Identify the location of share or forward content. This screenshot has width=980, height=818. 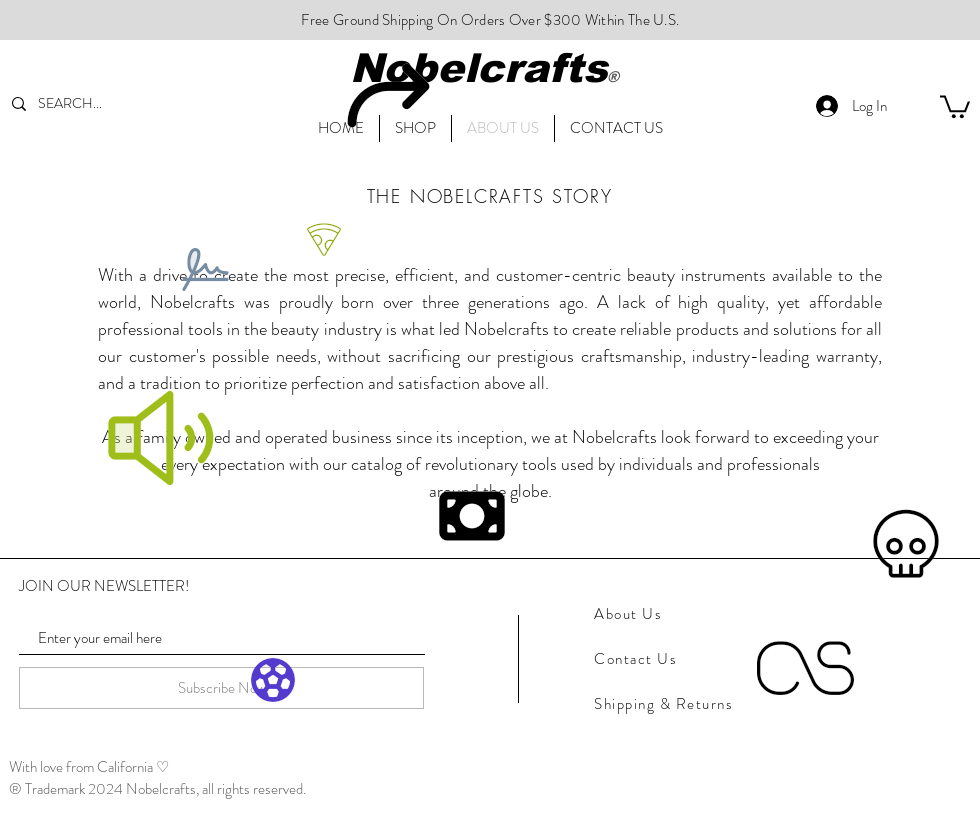
(388, 95).